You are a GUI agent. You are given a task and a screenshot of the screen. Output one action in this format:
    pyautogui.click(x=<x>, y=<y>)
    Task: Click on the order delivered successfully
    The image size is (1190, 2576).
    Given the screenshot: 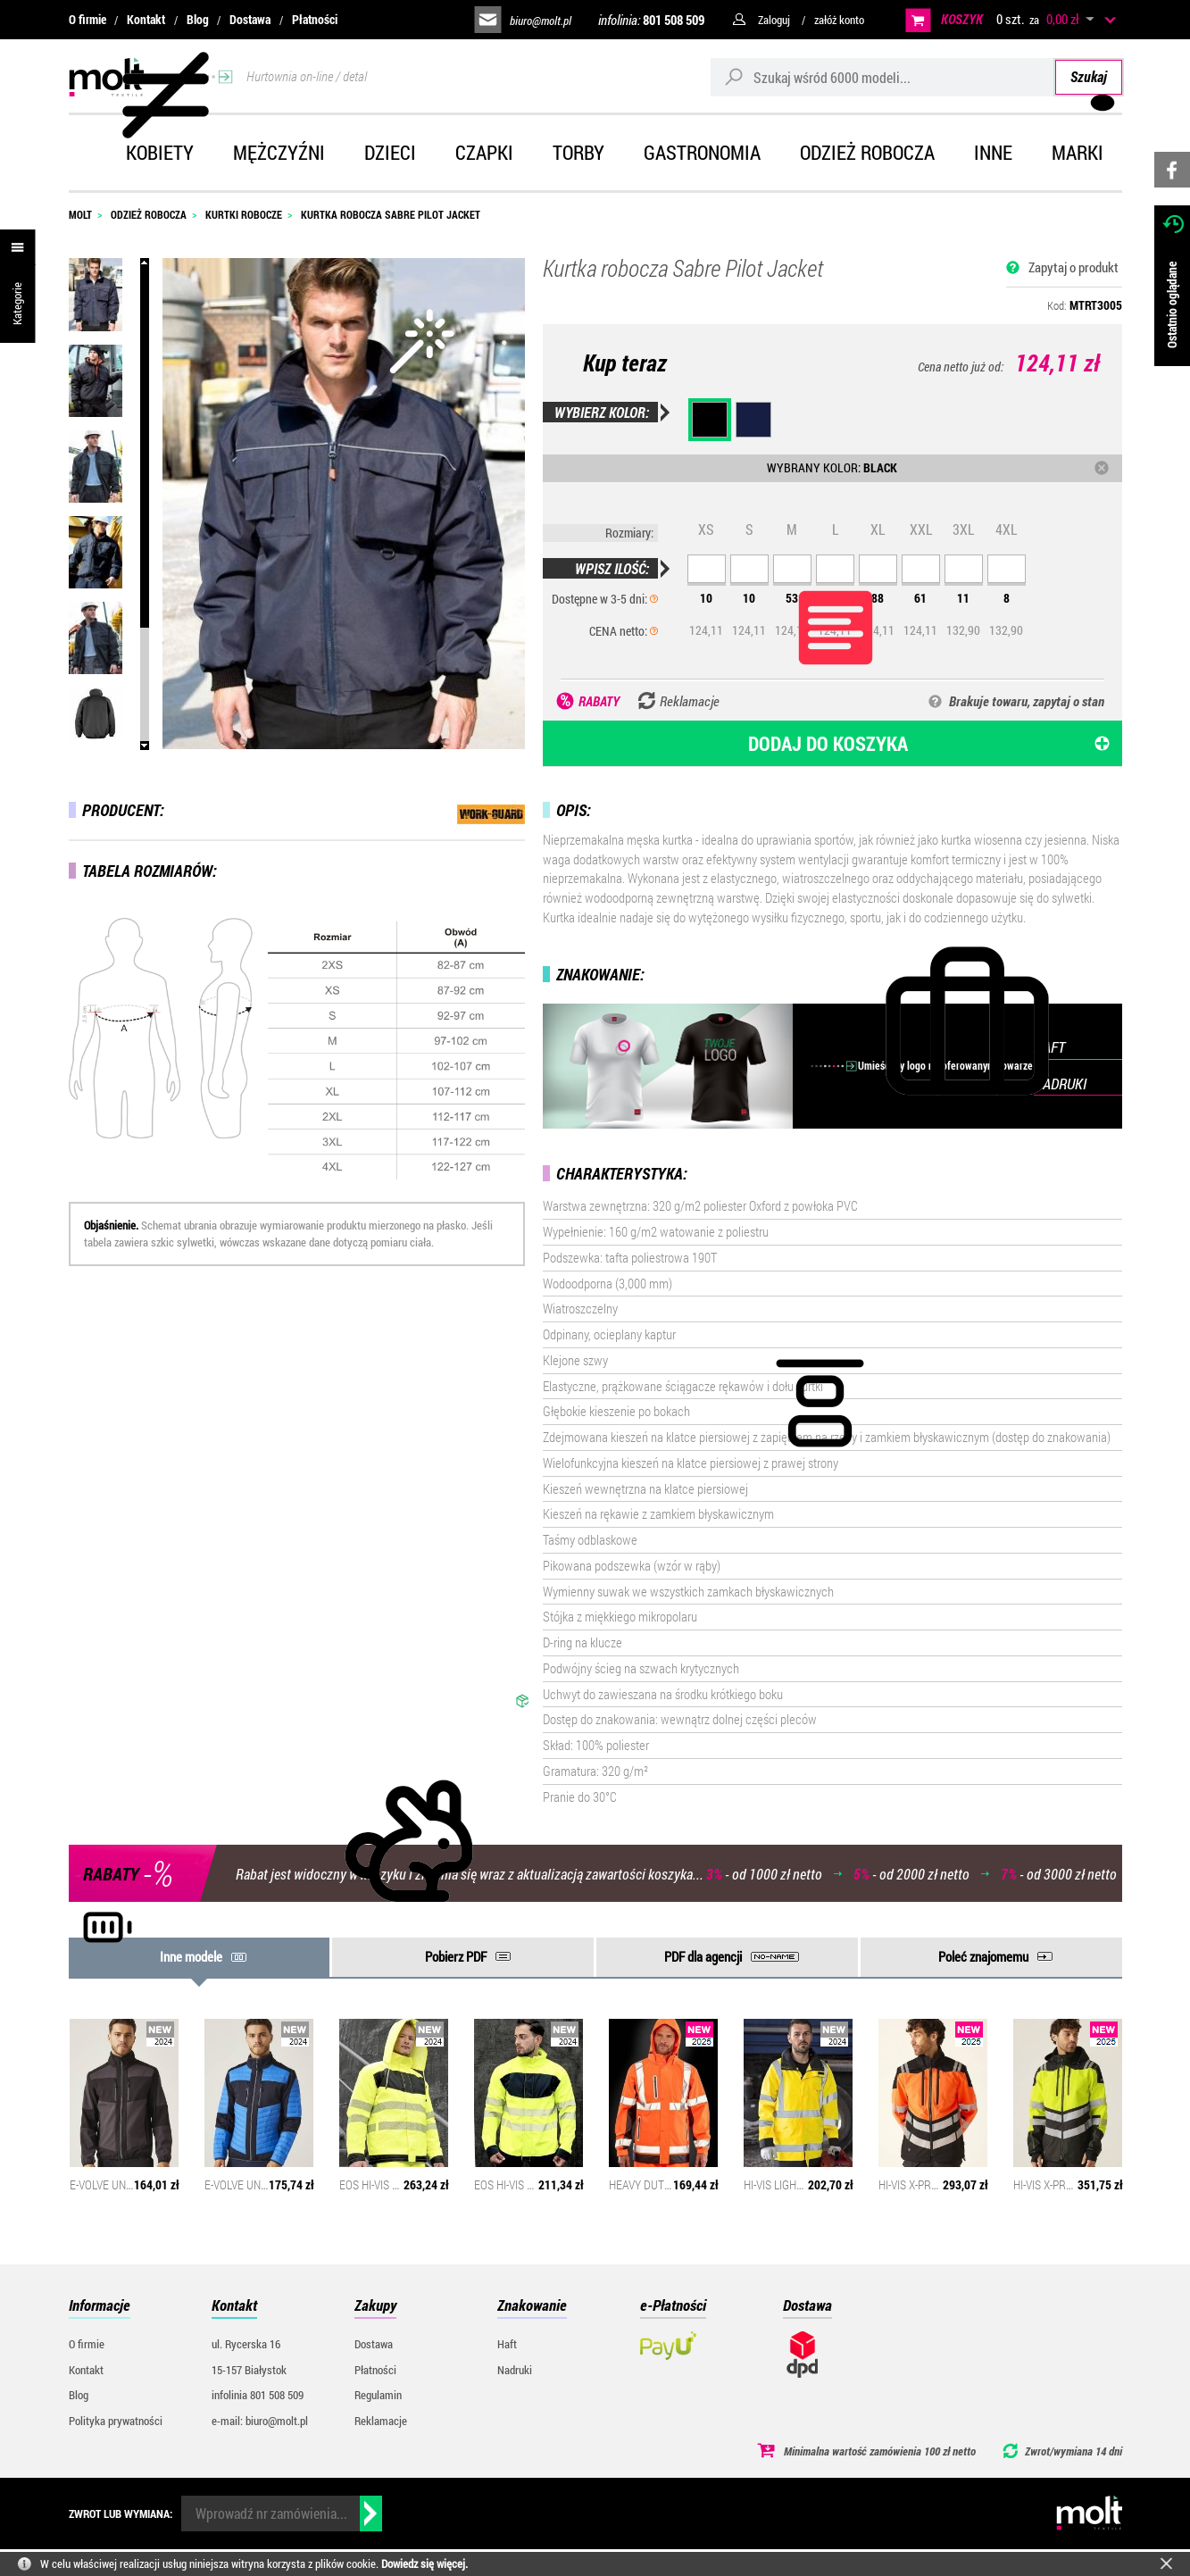 What is the action you would take?
    pyautogui.click(x=522, y=1701)
    